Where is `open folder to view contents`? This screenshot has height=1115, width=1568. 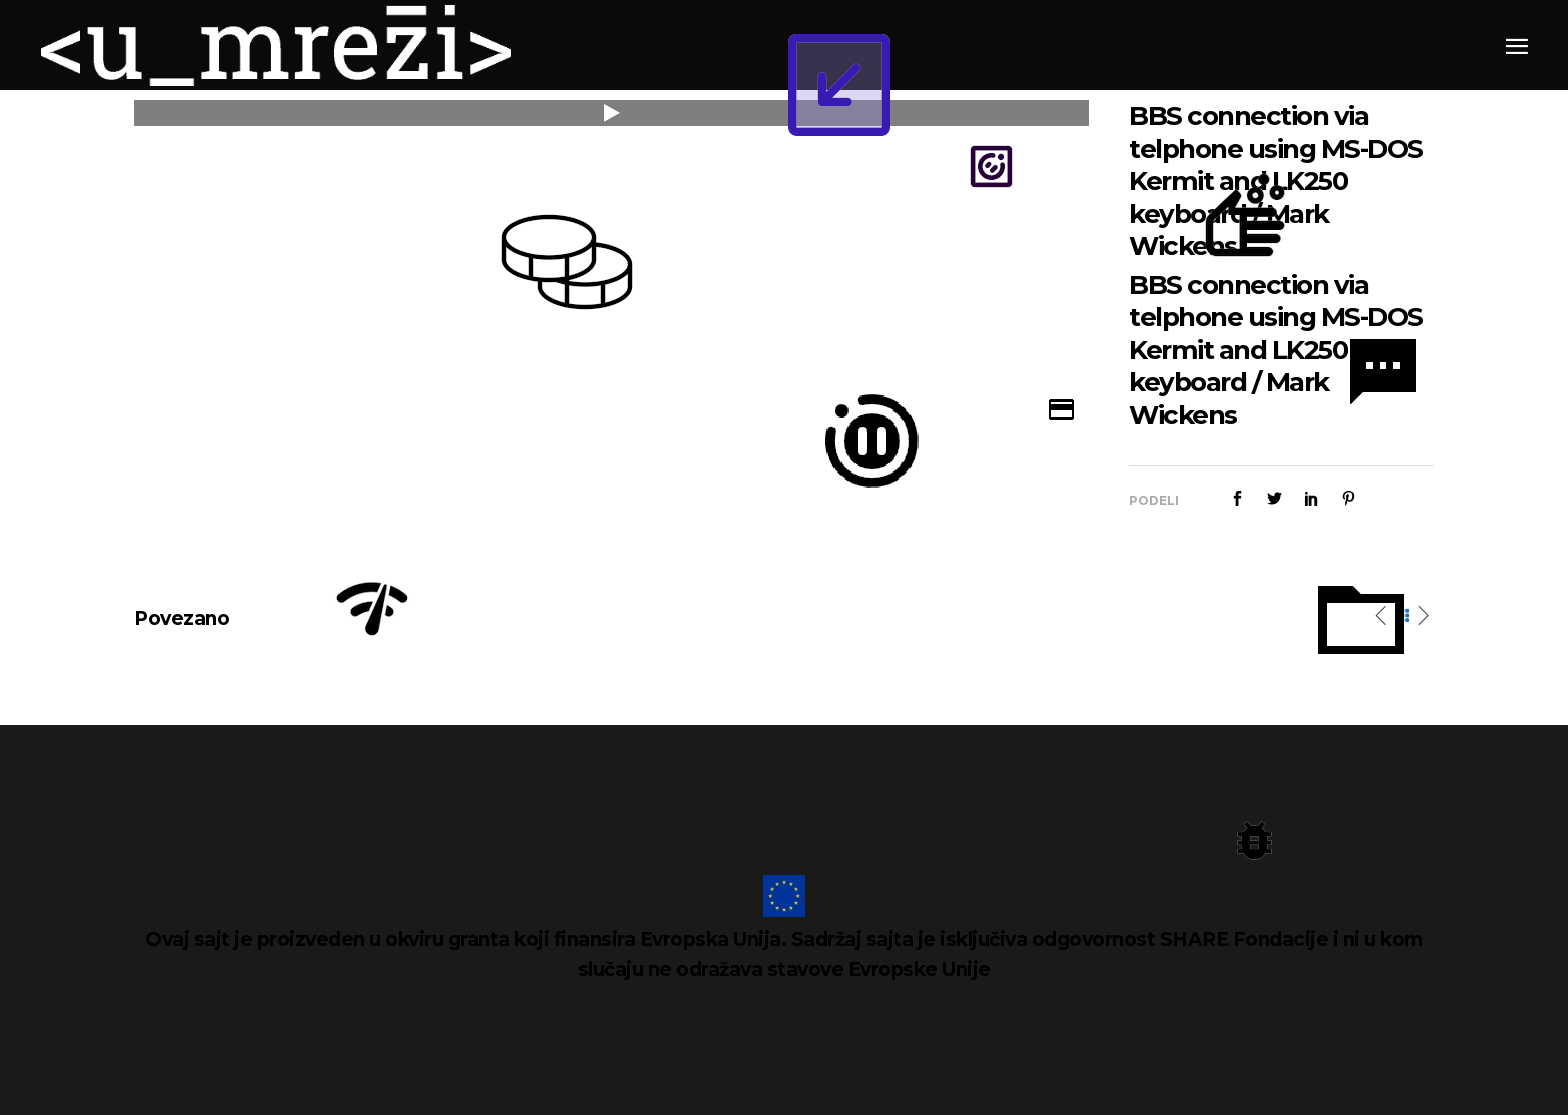
open folder to view contents is located at coordinates (1361, 620).